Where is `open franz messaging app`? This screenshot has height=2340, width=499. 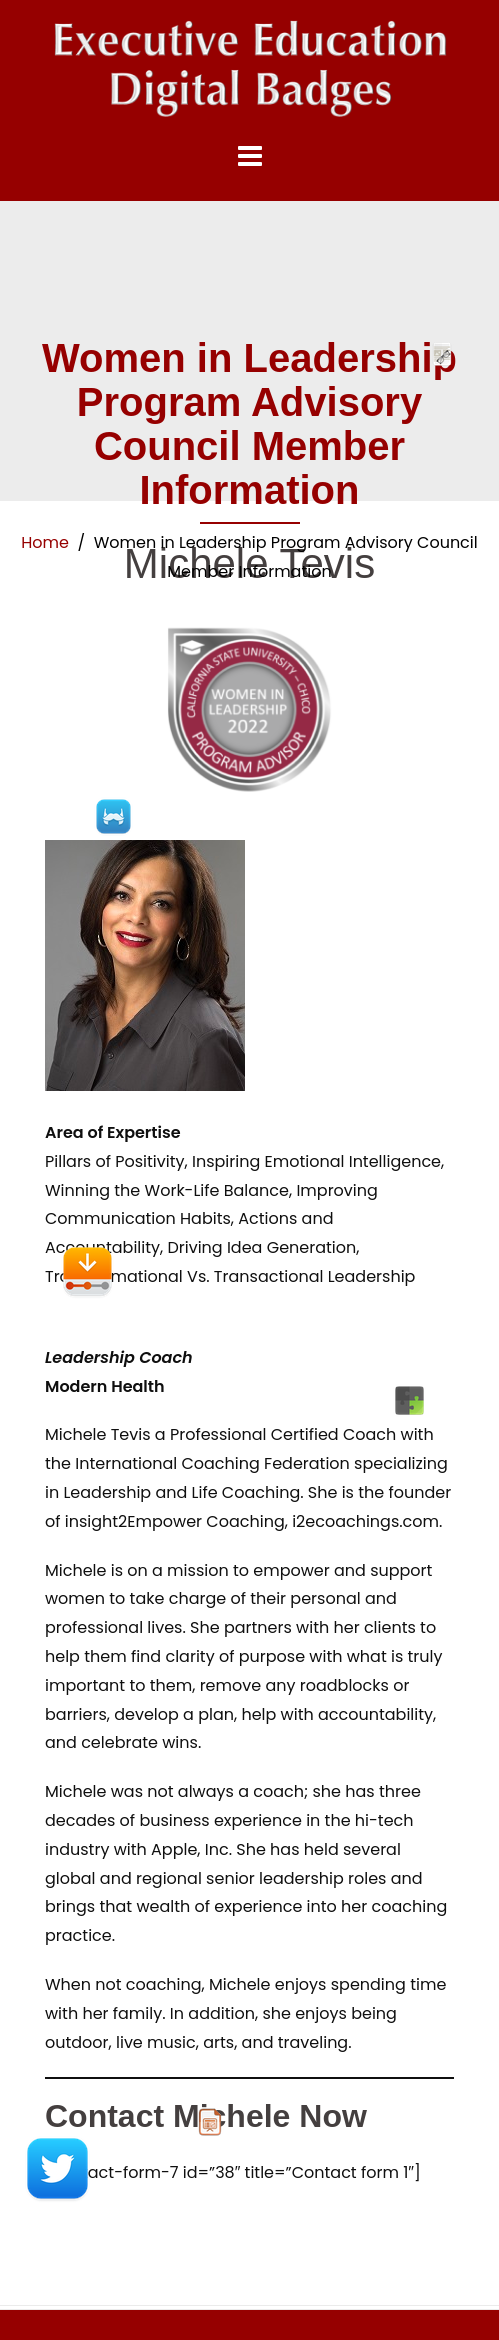
open franz messaging app is located at coordinates (113, 816).